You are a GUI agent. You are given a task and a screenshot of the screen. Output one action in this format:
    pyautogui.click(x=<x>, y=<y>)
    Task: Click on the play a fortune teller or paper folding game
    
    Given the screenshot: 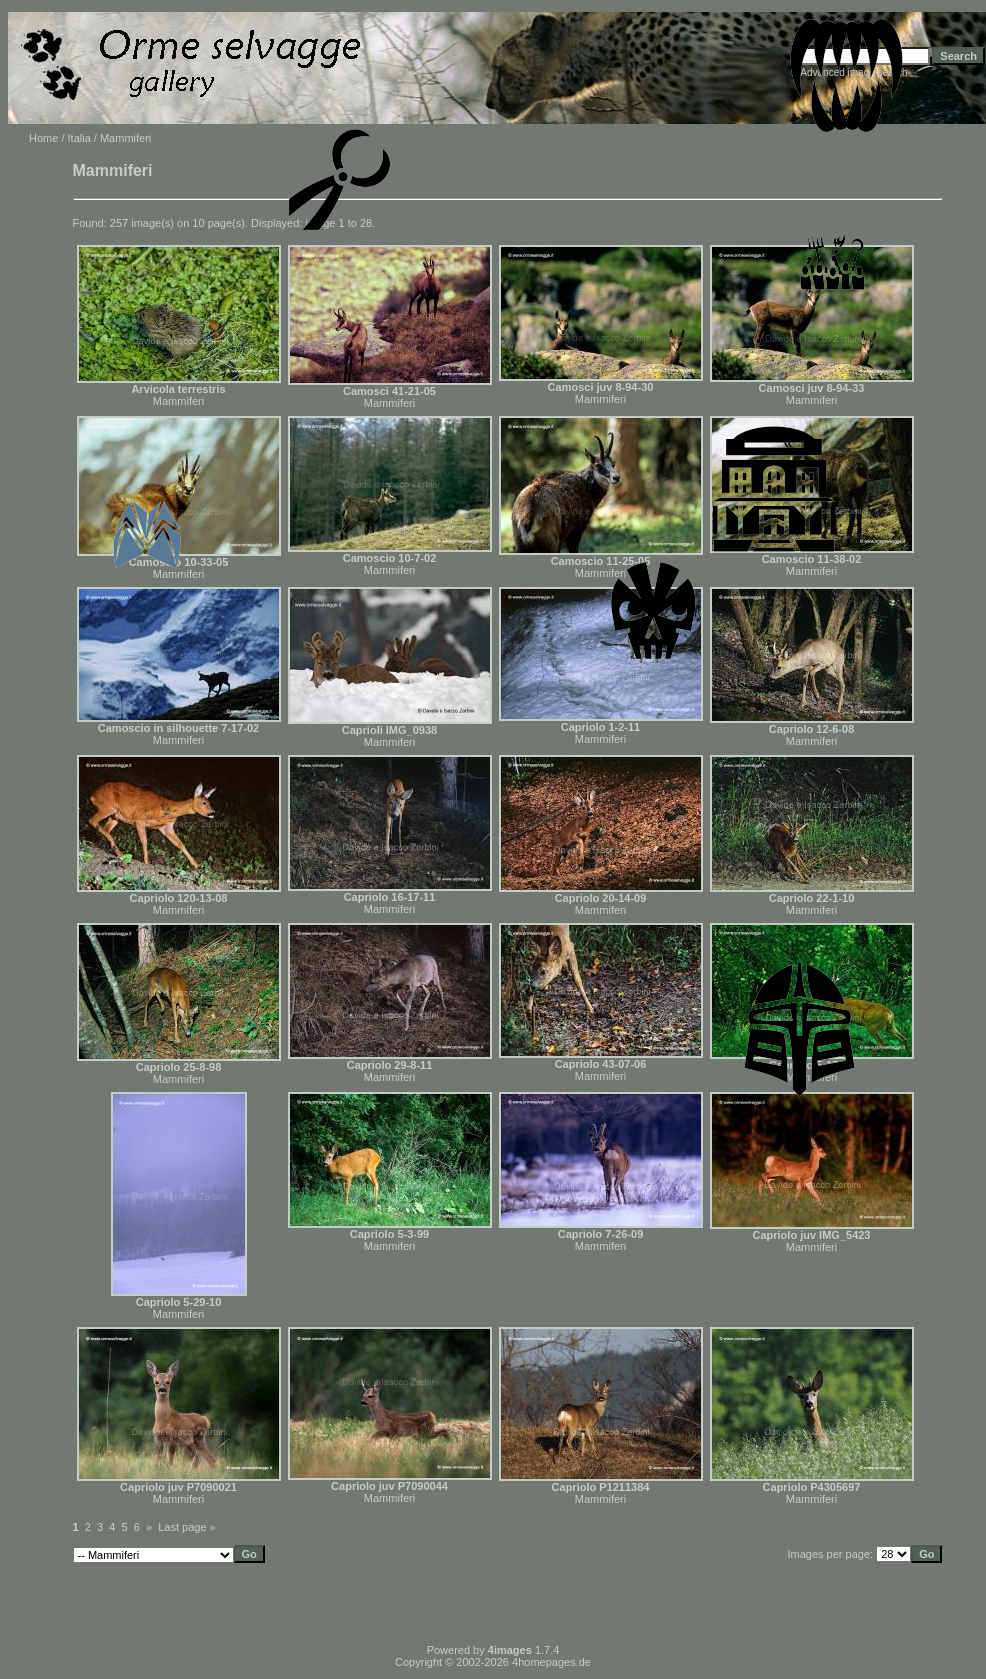 What is the action you would take?
    pyautogui.click(x=146, y=534)
    